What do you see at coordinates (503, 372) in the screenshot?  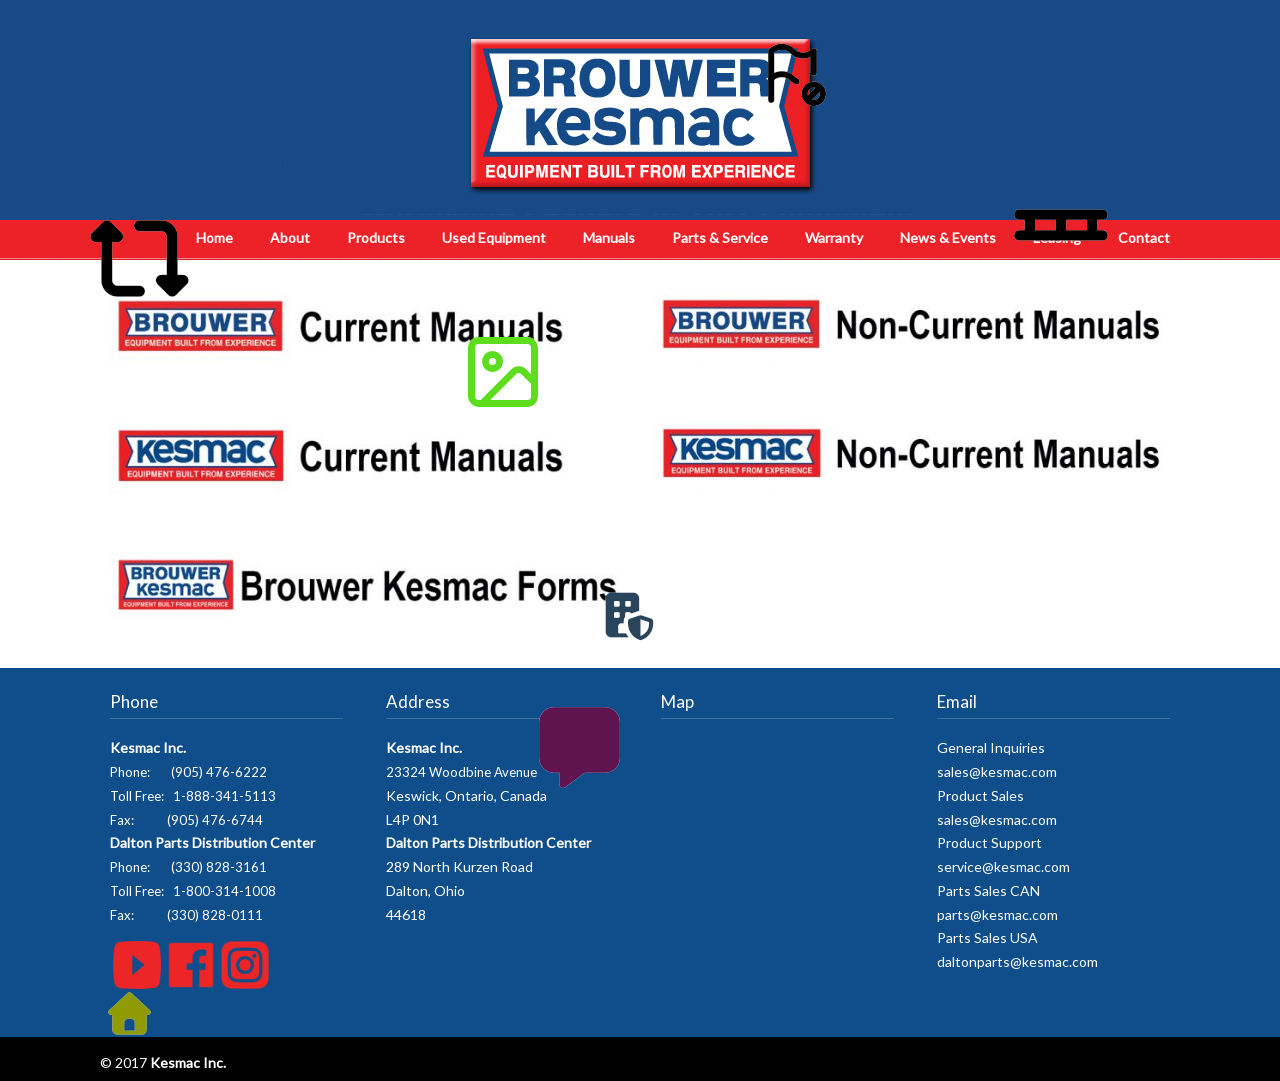 I see `view or open an image file` at bounding box center [503, 372].